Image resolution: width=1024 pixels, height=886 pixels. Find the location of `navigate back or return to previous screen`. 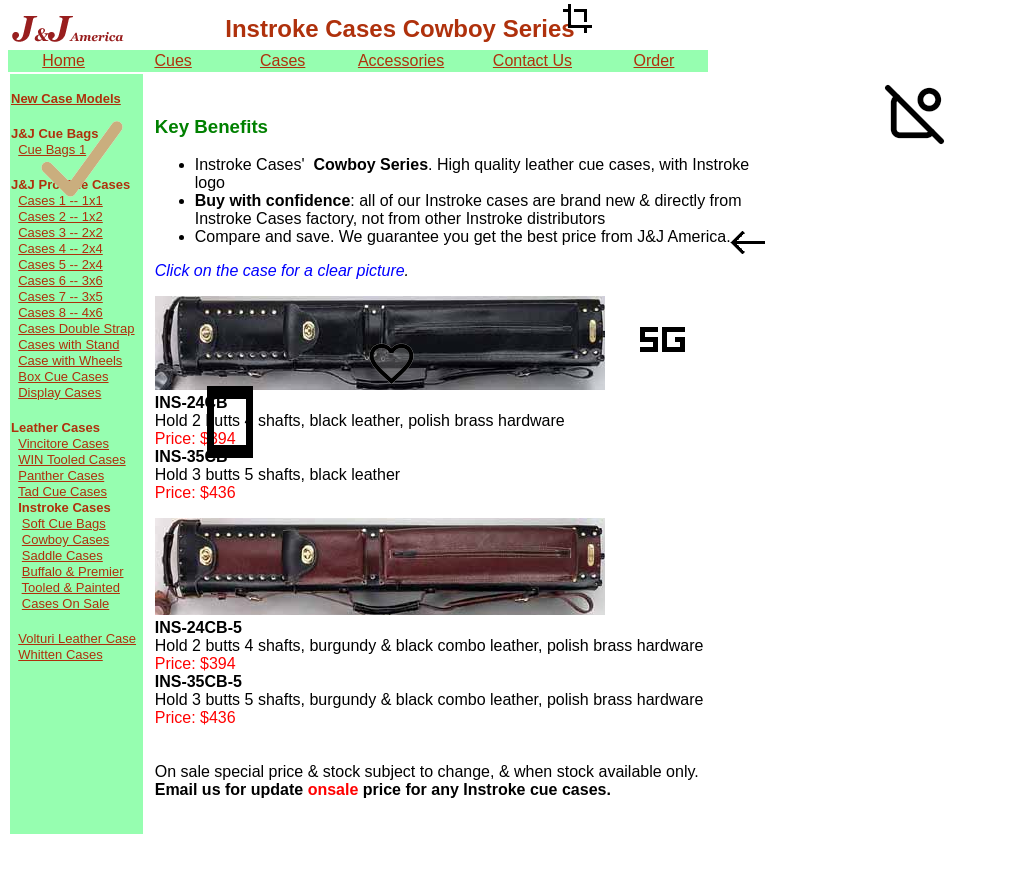

navigate back or return to previous screen is located at coordinates (747, 242).